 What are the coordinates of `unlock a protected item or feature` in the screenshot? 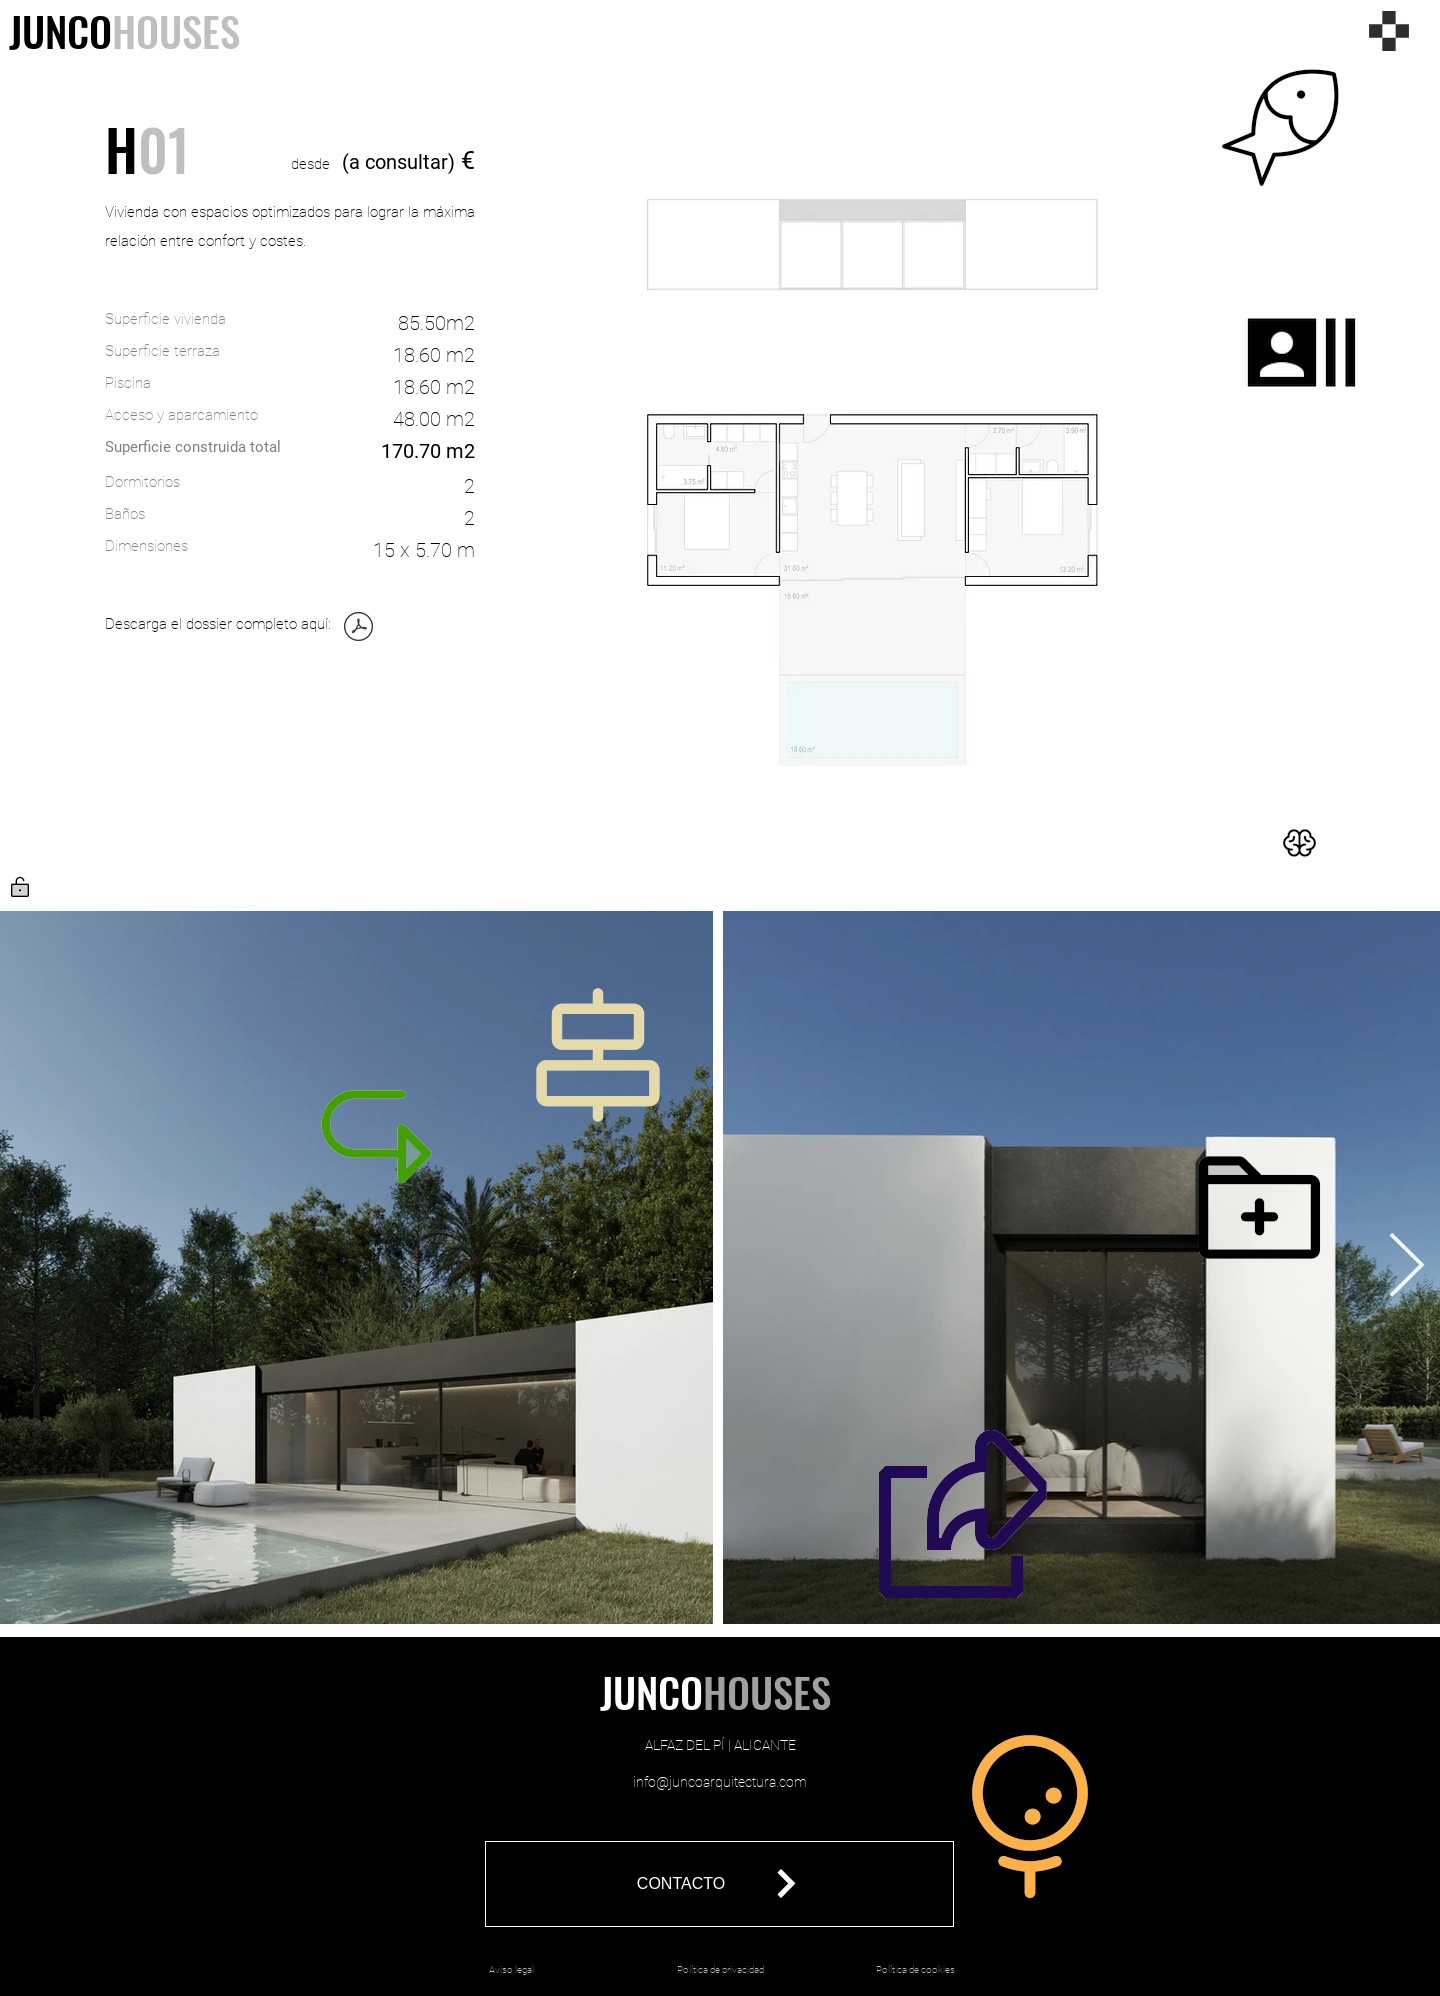 It's located at (20, 888).